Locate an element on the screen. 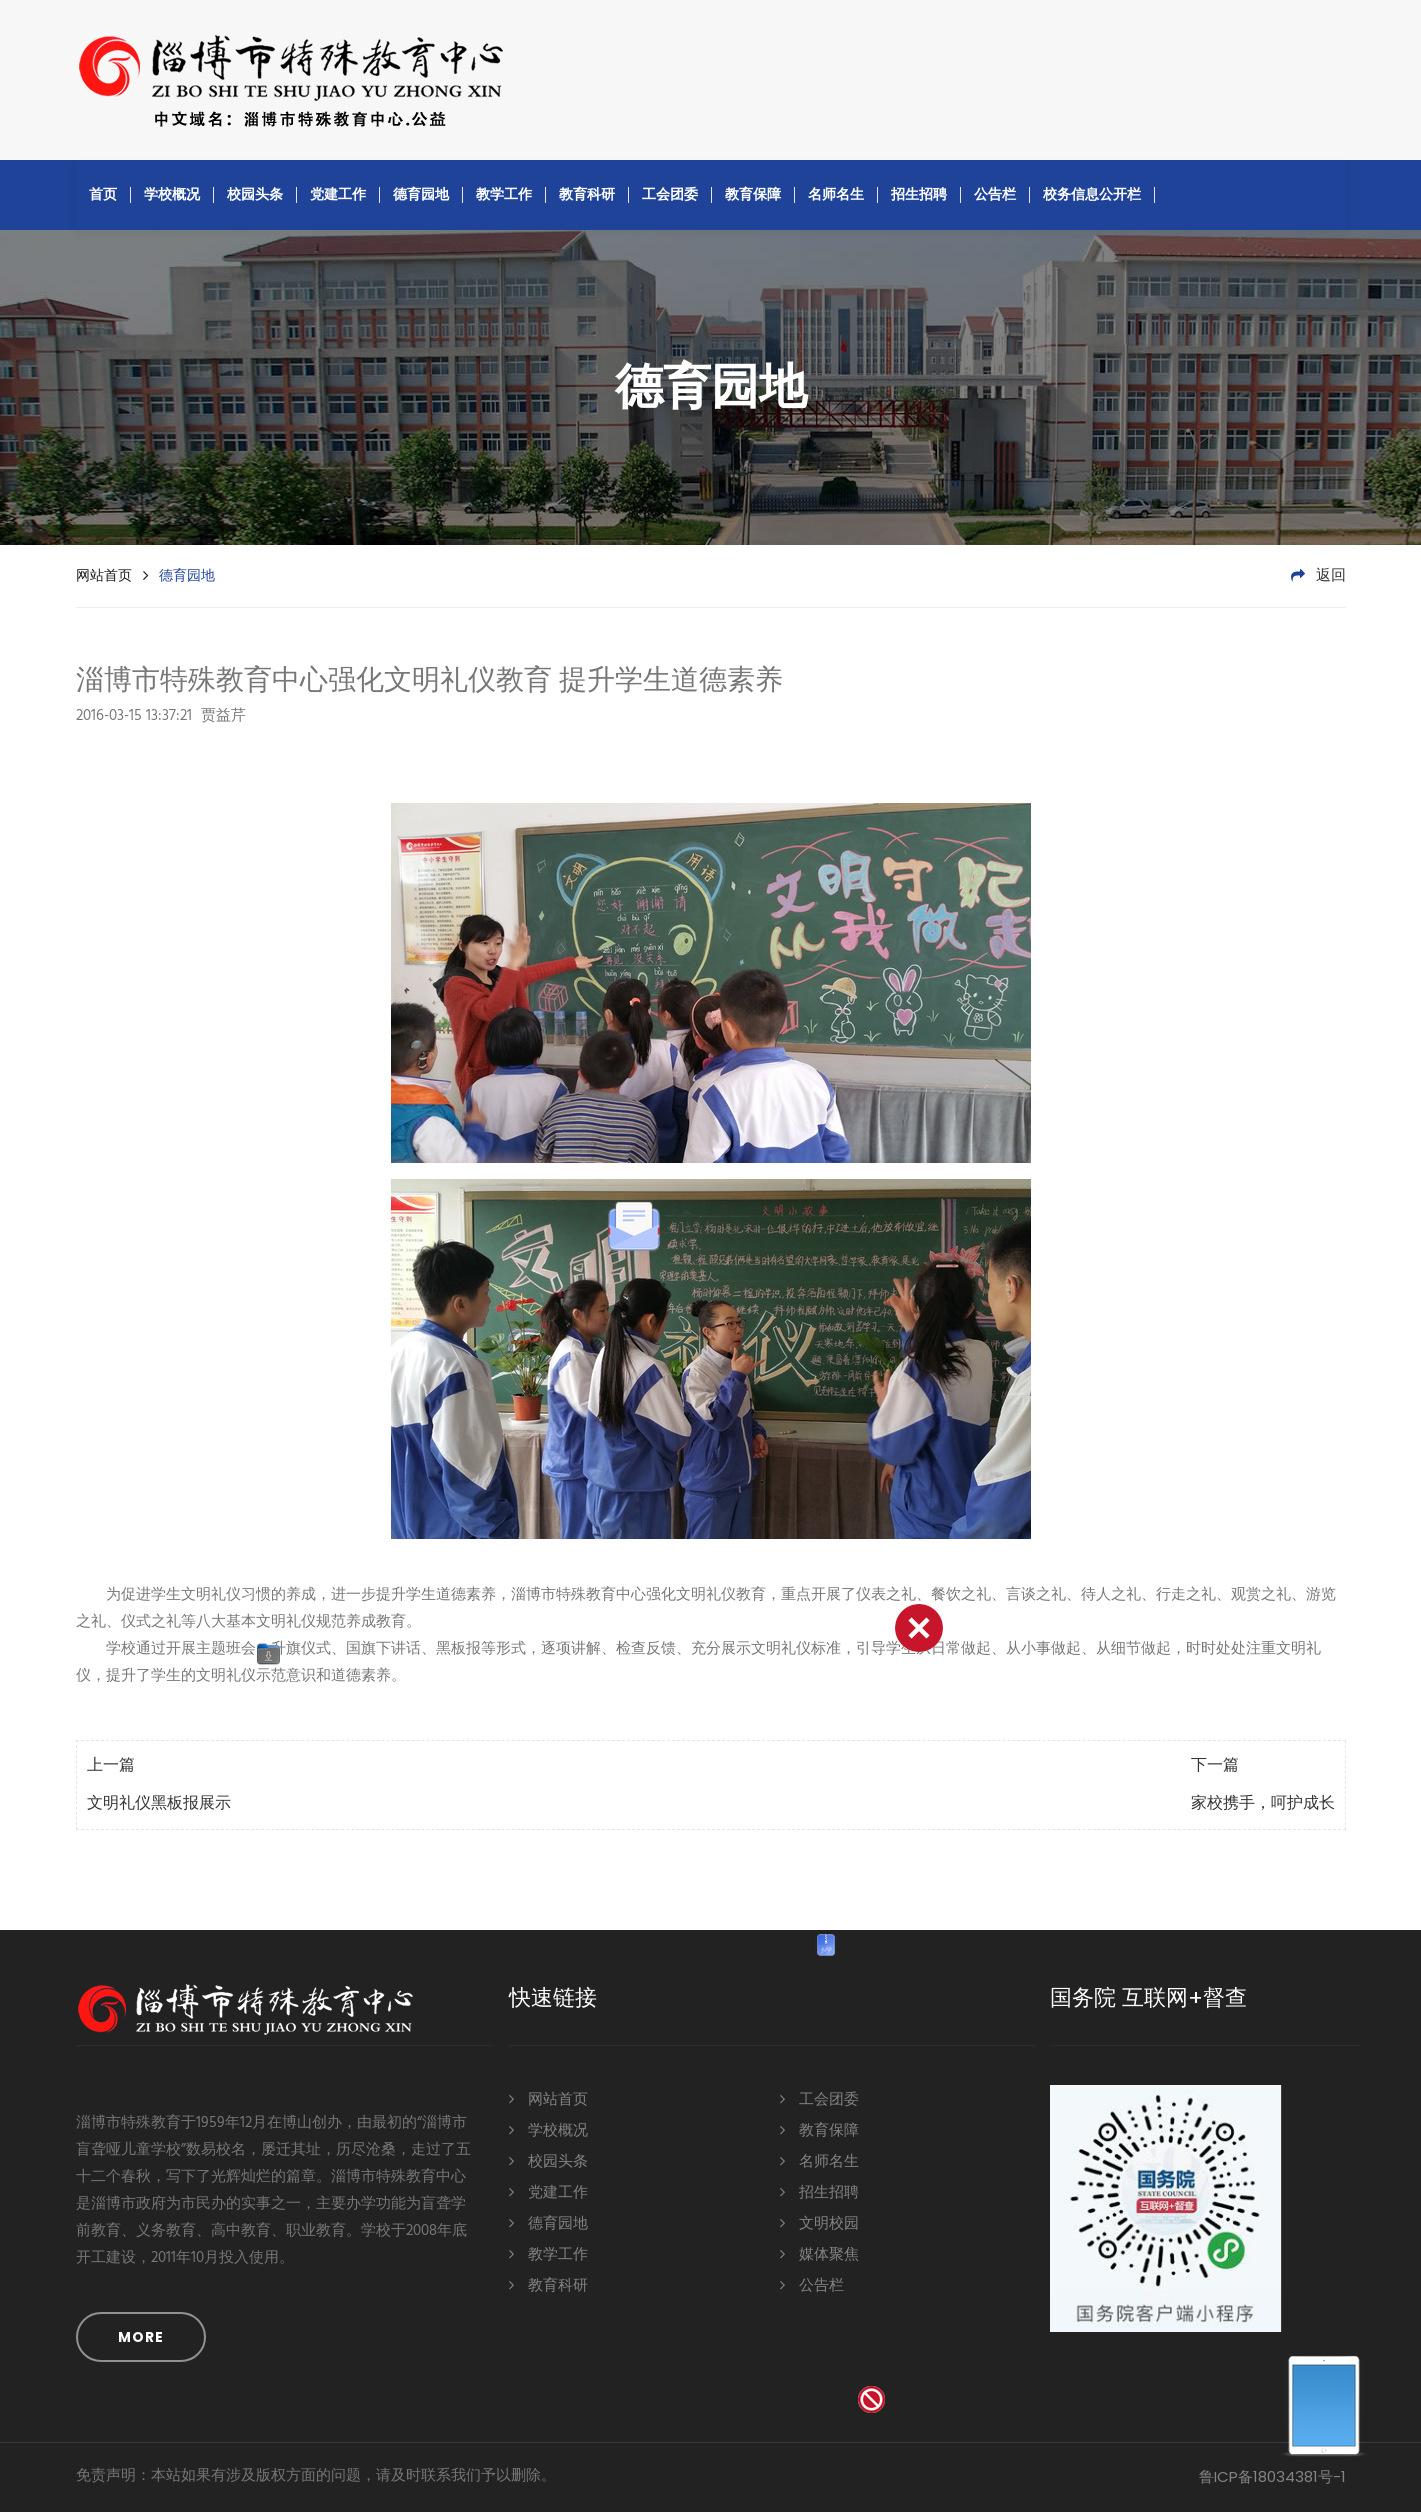 This screenshot has height=2512, width=1421. a gzip compressed archive file is located at coordinates (826, 1945).